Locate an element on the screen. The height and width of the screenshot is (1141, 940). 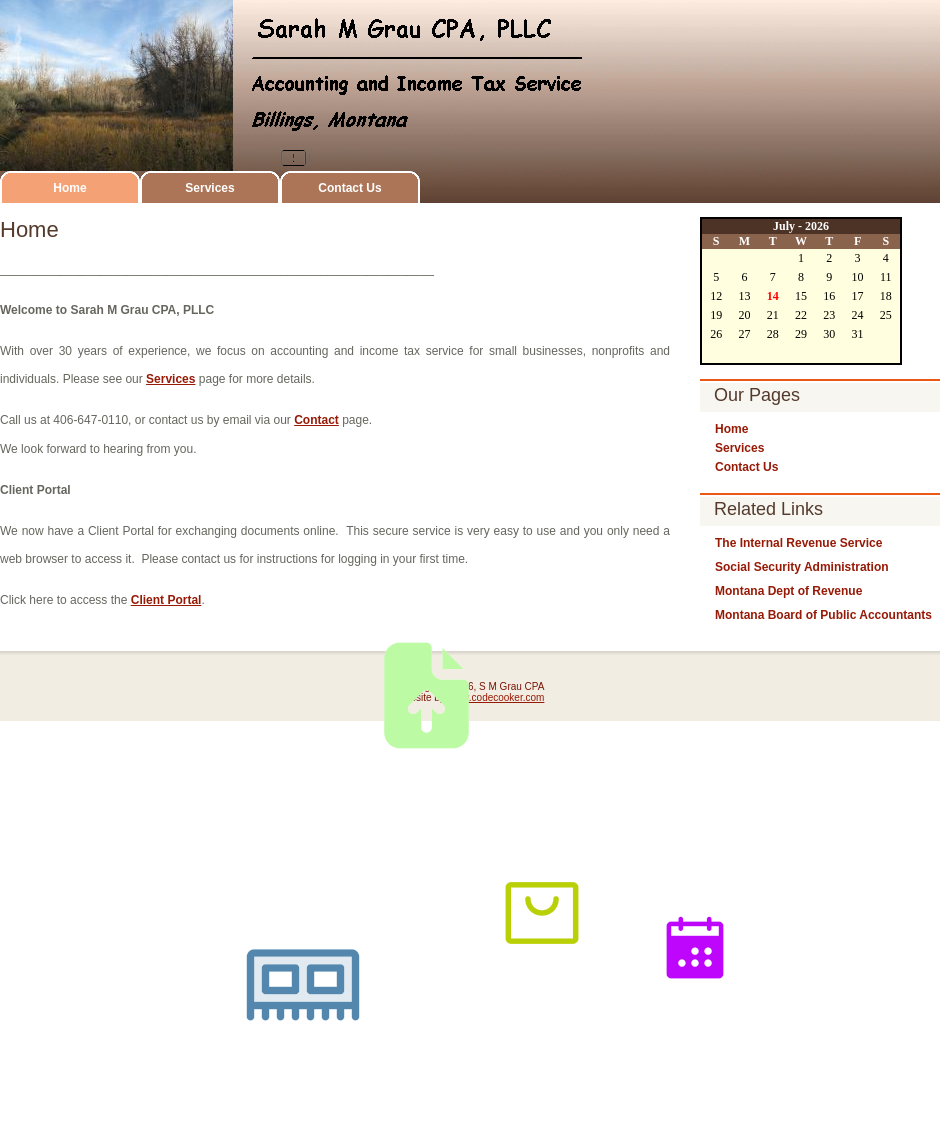
view calendar events is located at coordinates (695, 950).